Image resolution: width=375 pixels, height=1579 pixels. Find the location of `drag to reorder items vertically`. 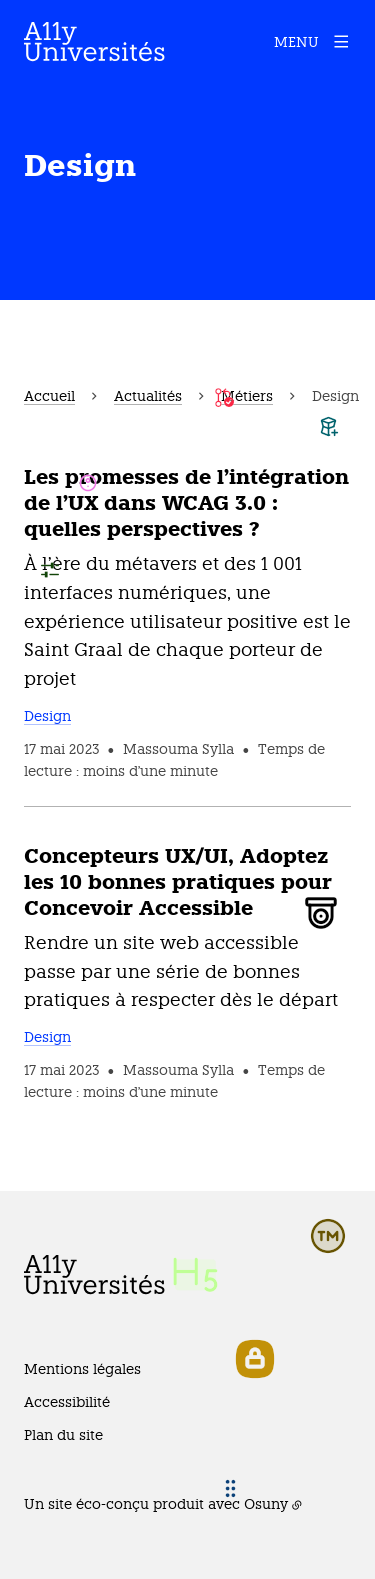

drag to reorder items vertically is located at coordinates (230, 1488).